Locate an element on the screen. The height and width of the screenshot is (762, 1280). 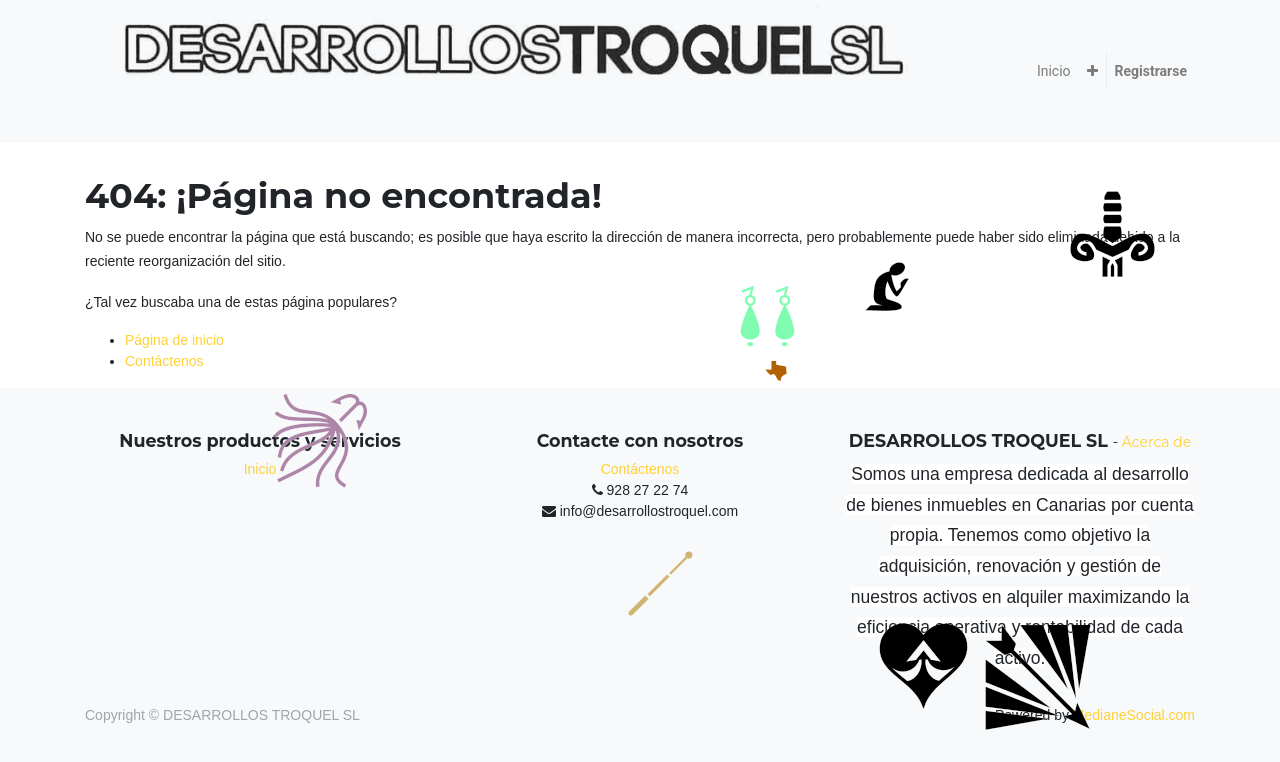
indicates a prayer or meditation area is located at coordinates (887, 285).